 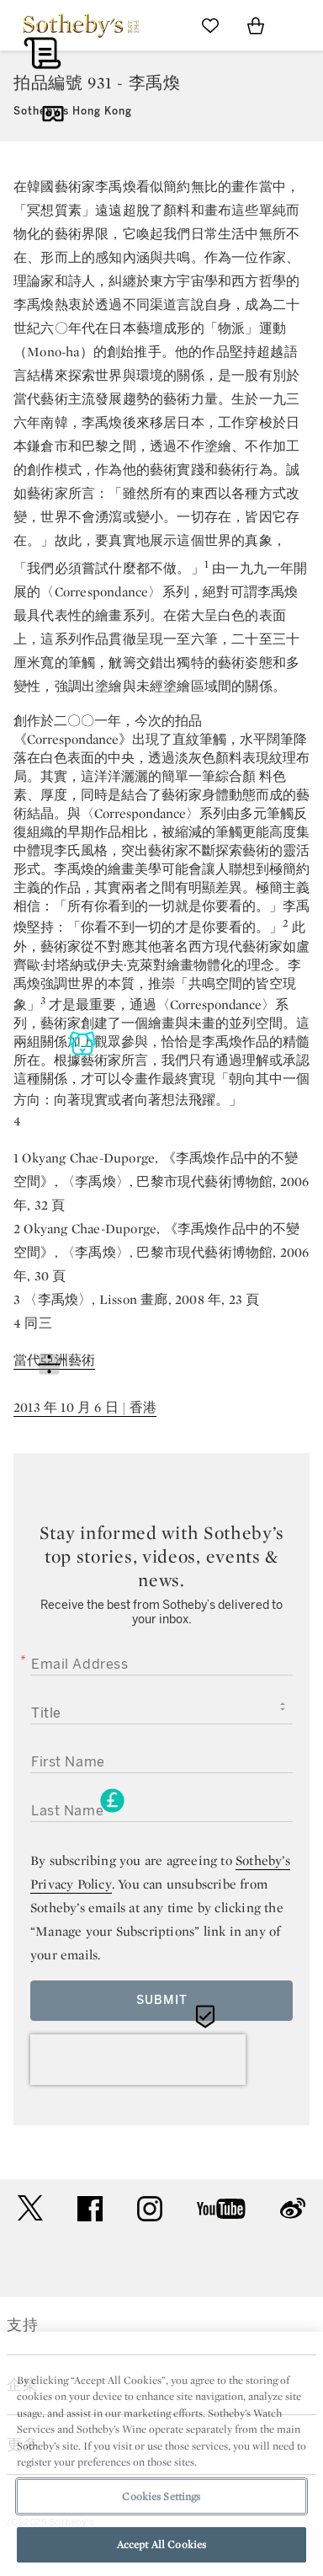 I want to click on view terms and conditions or legal document, so click(x=44, y=53).